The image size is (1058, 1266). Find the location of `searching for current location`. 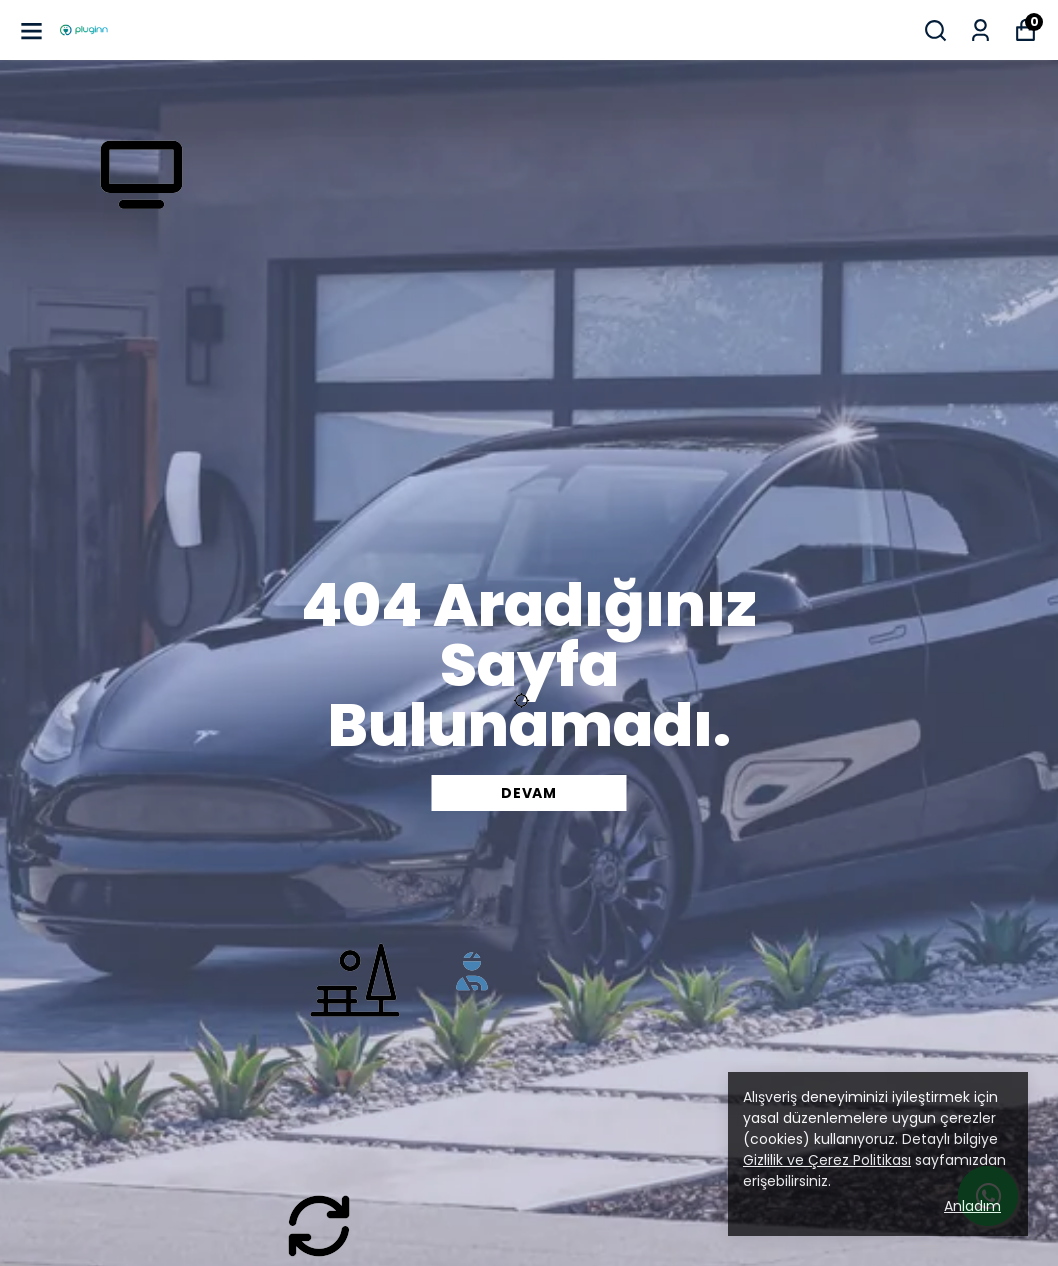

searching for current location is located at coordinates (521, 700).